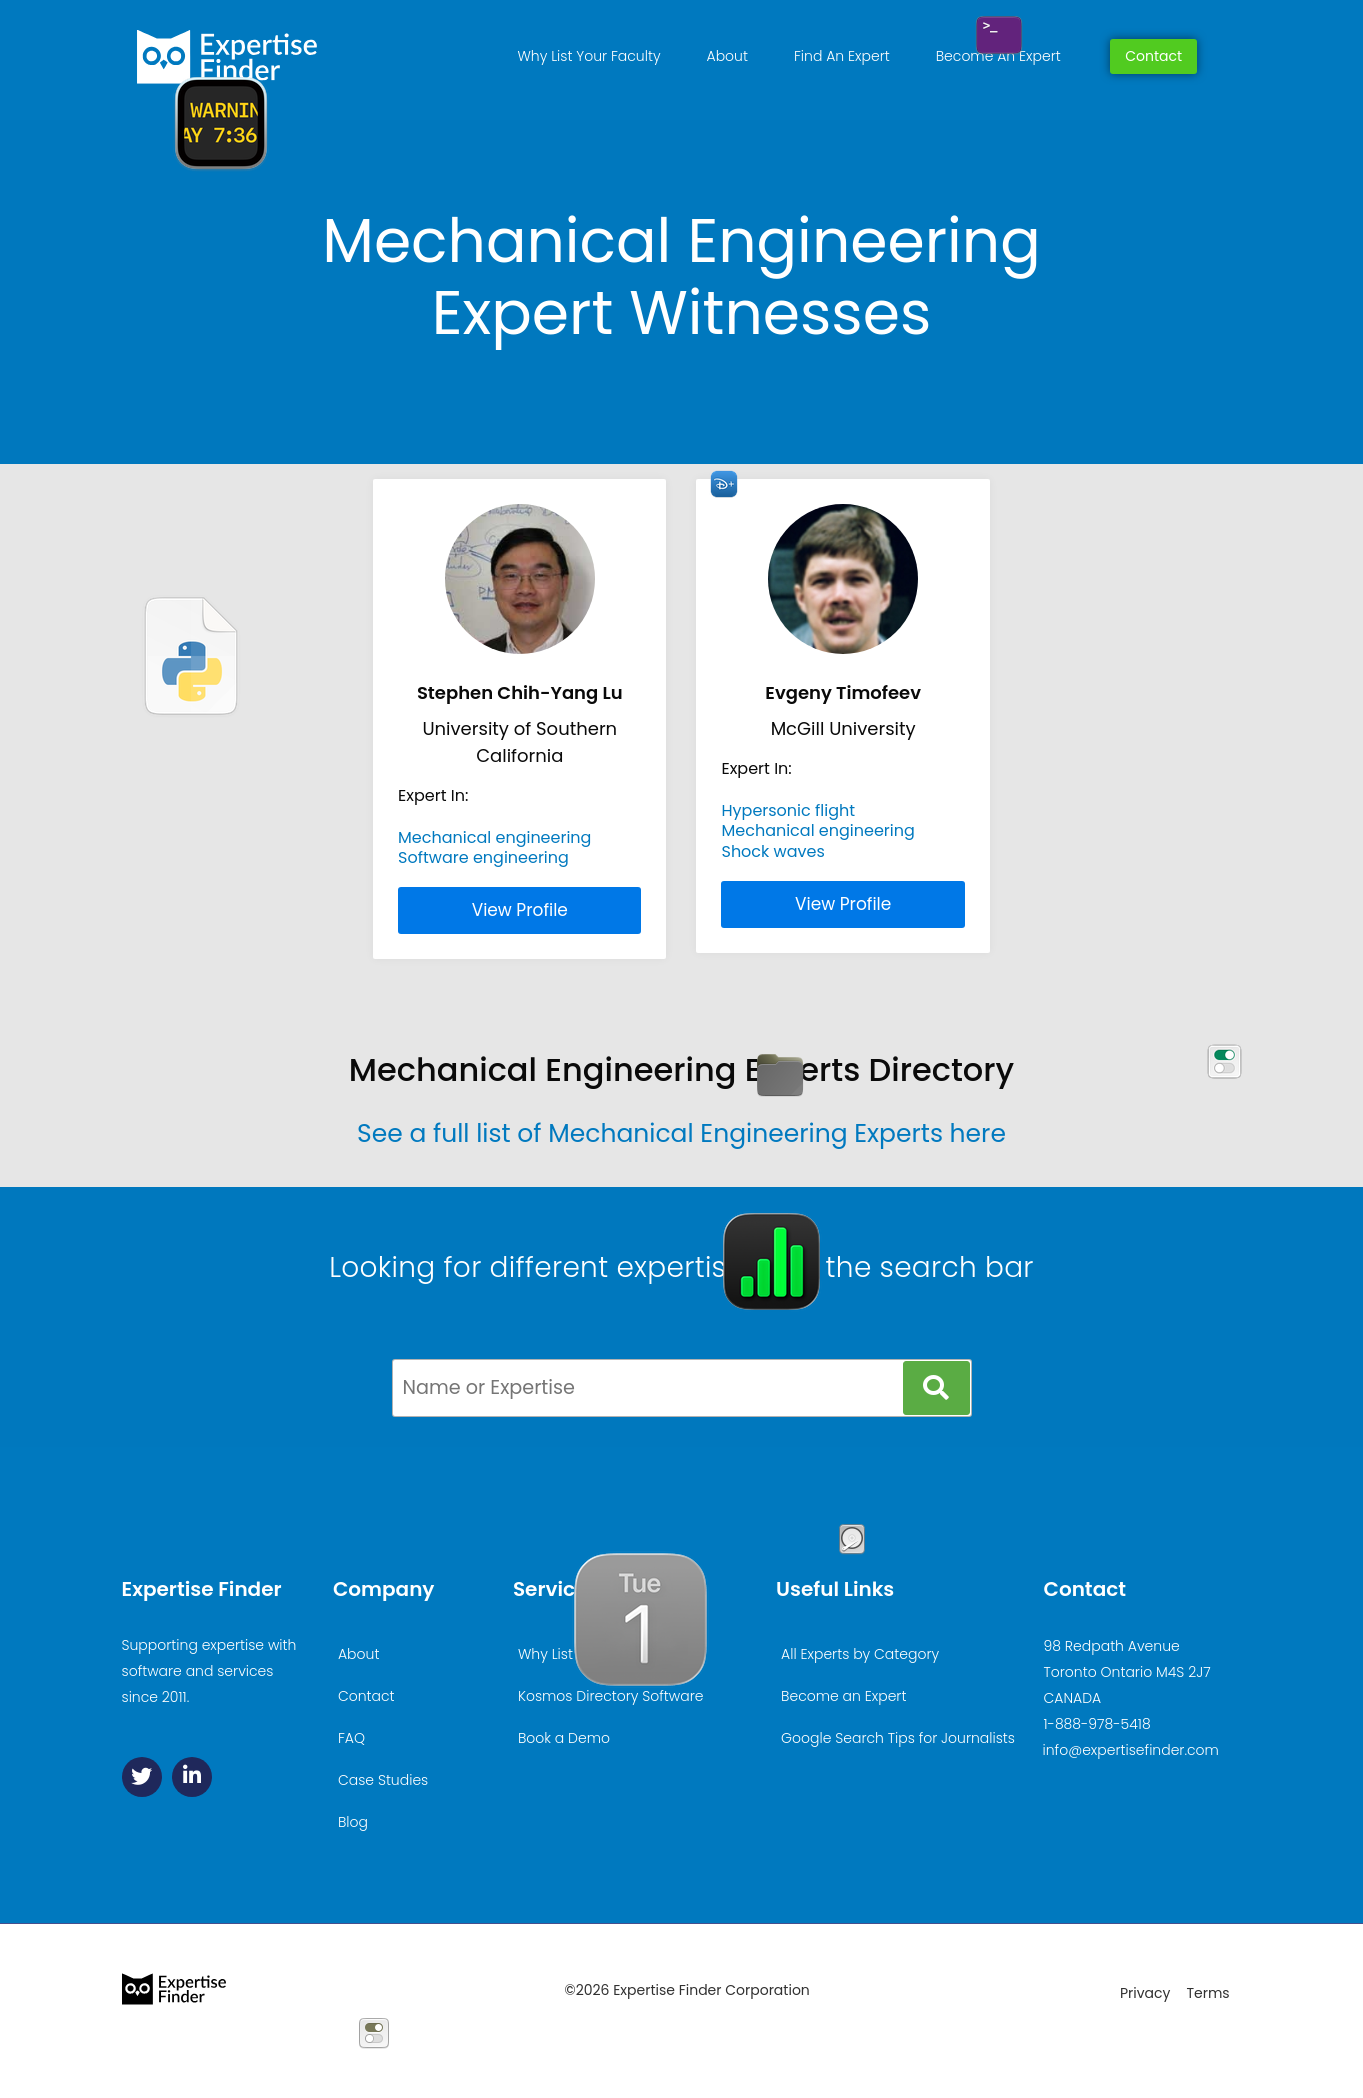 The width and height of the screenshot is (1363, 2098). What do you see at coordinates (724, 484) in the screenshot?
I see `open the Disney+ streaming app` at bounding box center [724, 484].